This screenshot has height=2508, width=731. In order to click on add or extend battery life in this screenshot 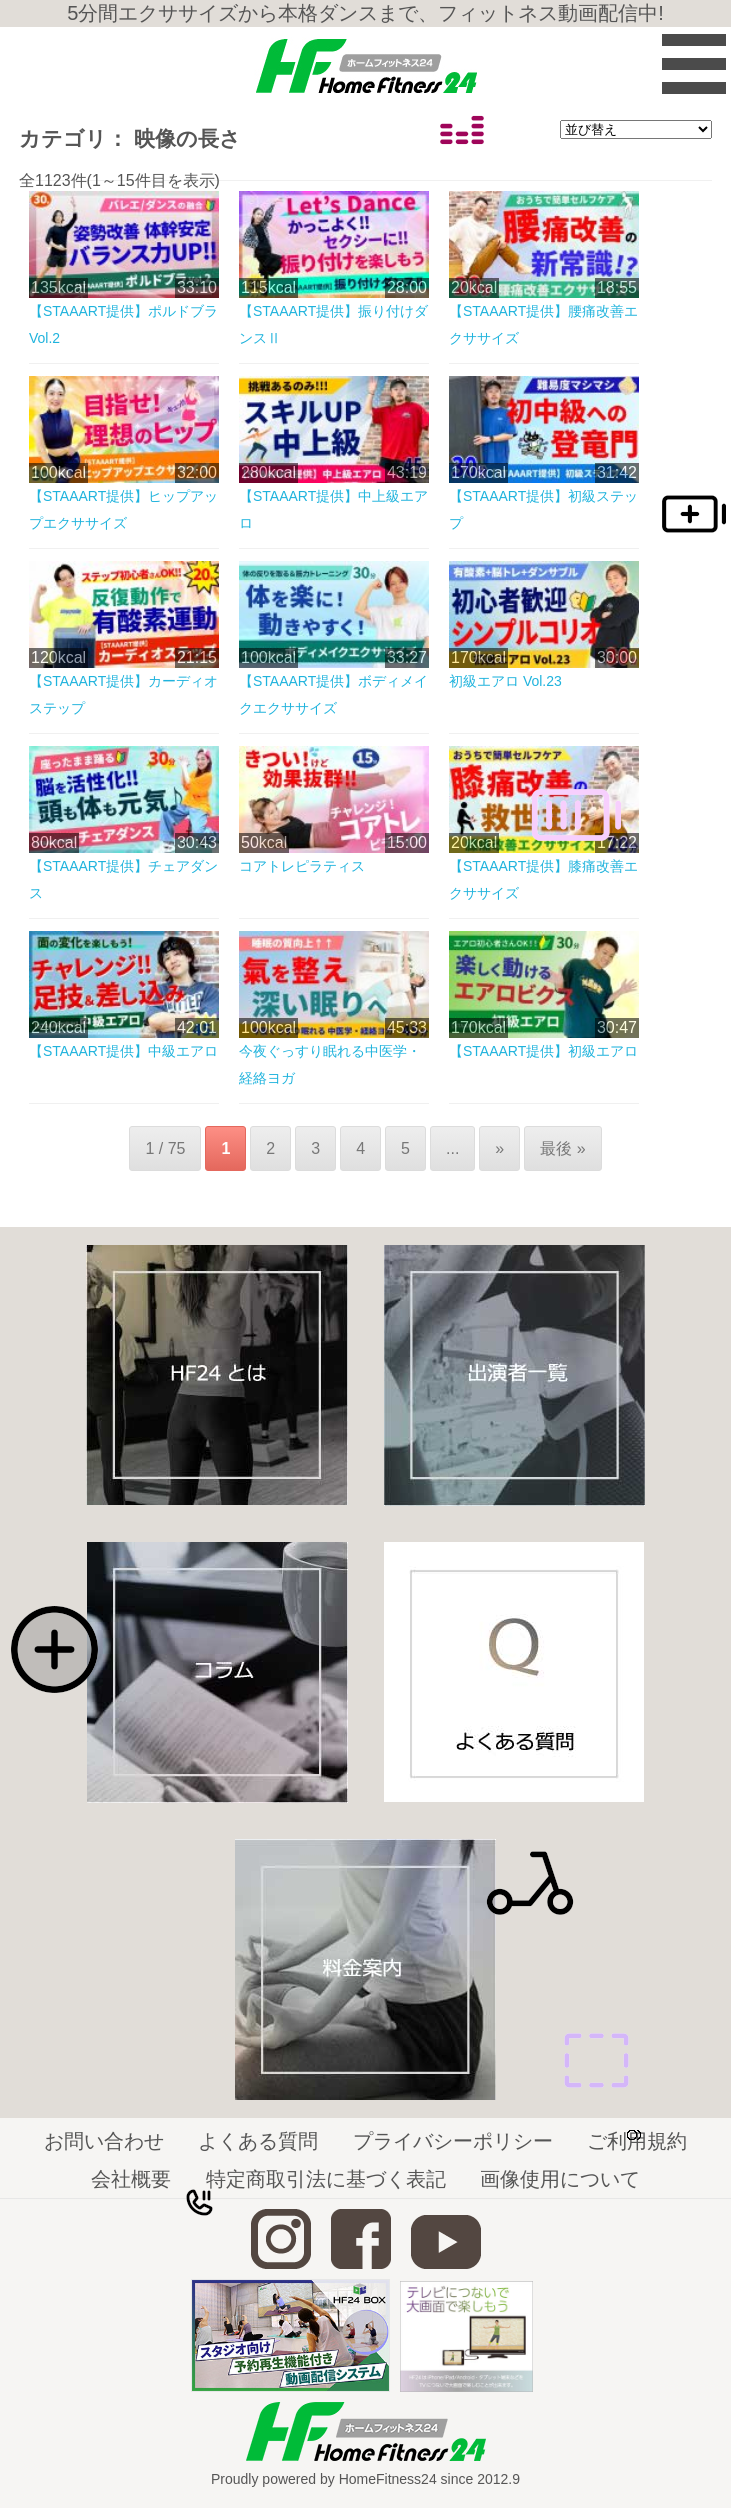, I will do `click(693, 514)`.